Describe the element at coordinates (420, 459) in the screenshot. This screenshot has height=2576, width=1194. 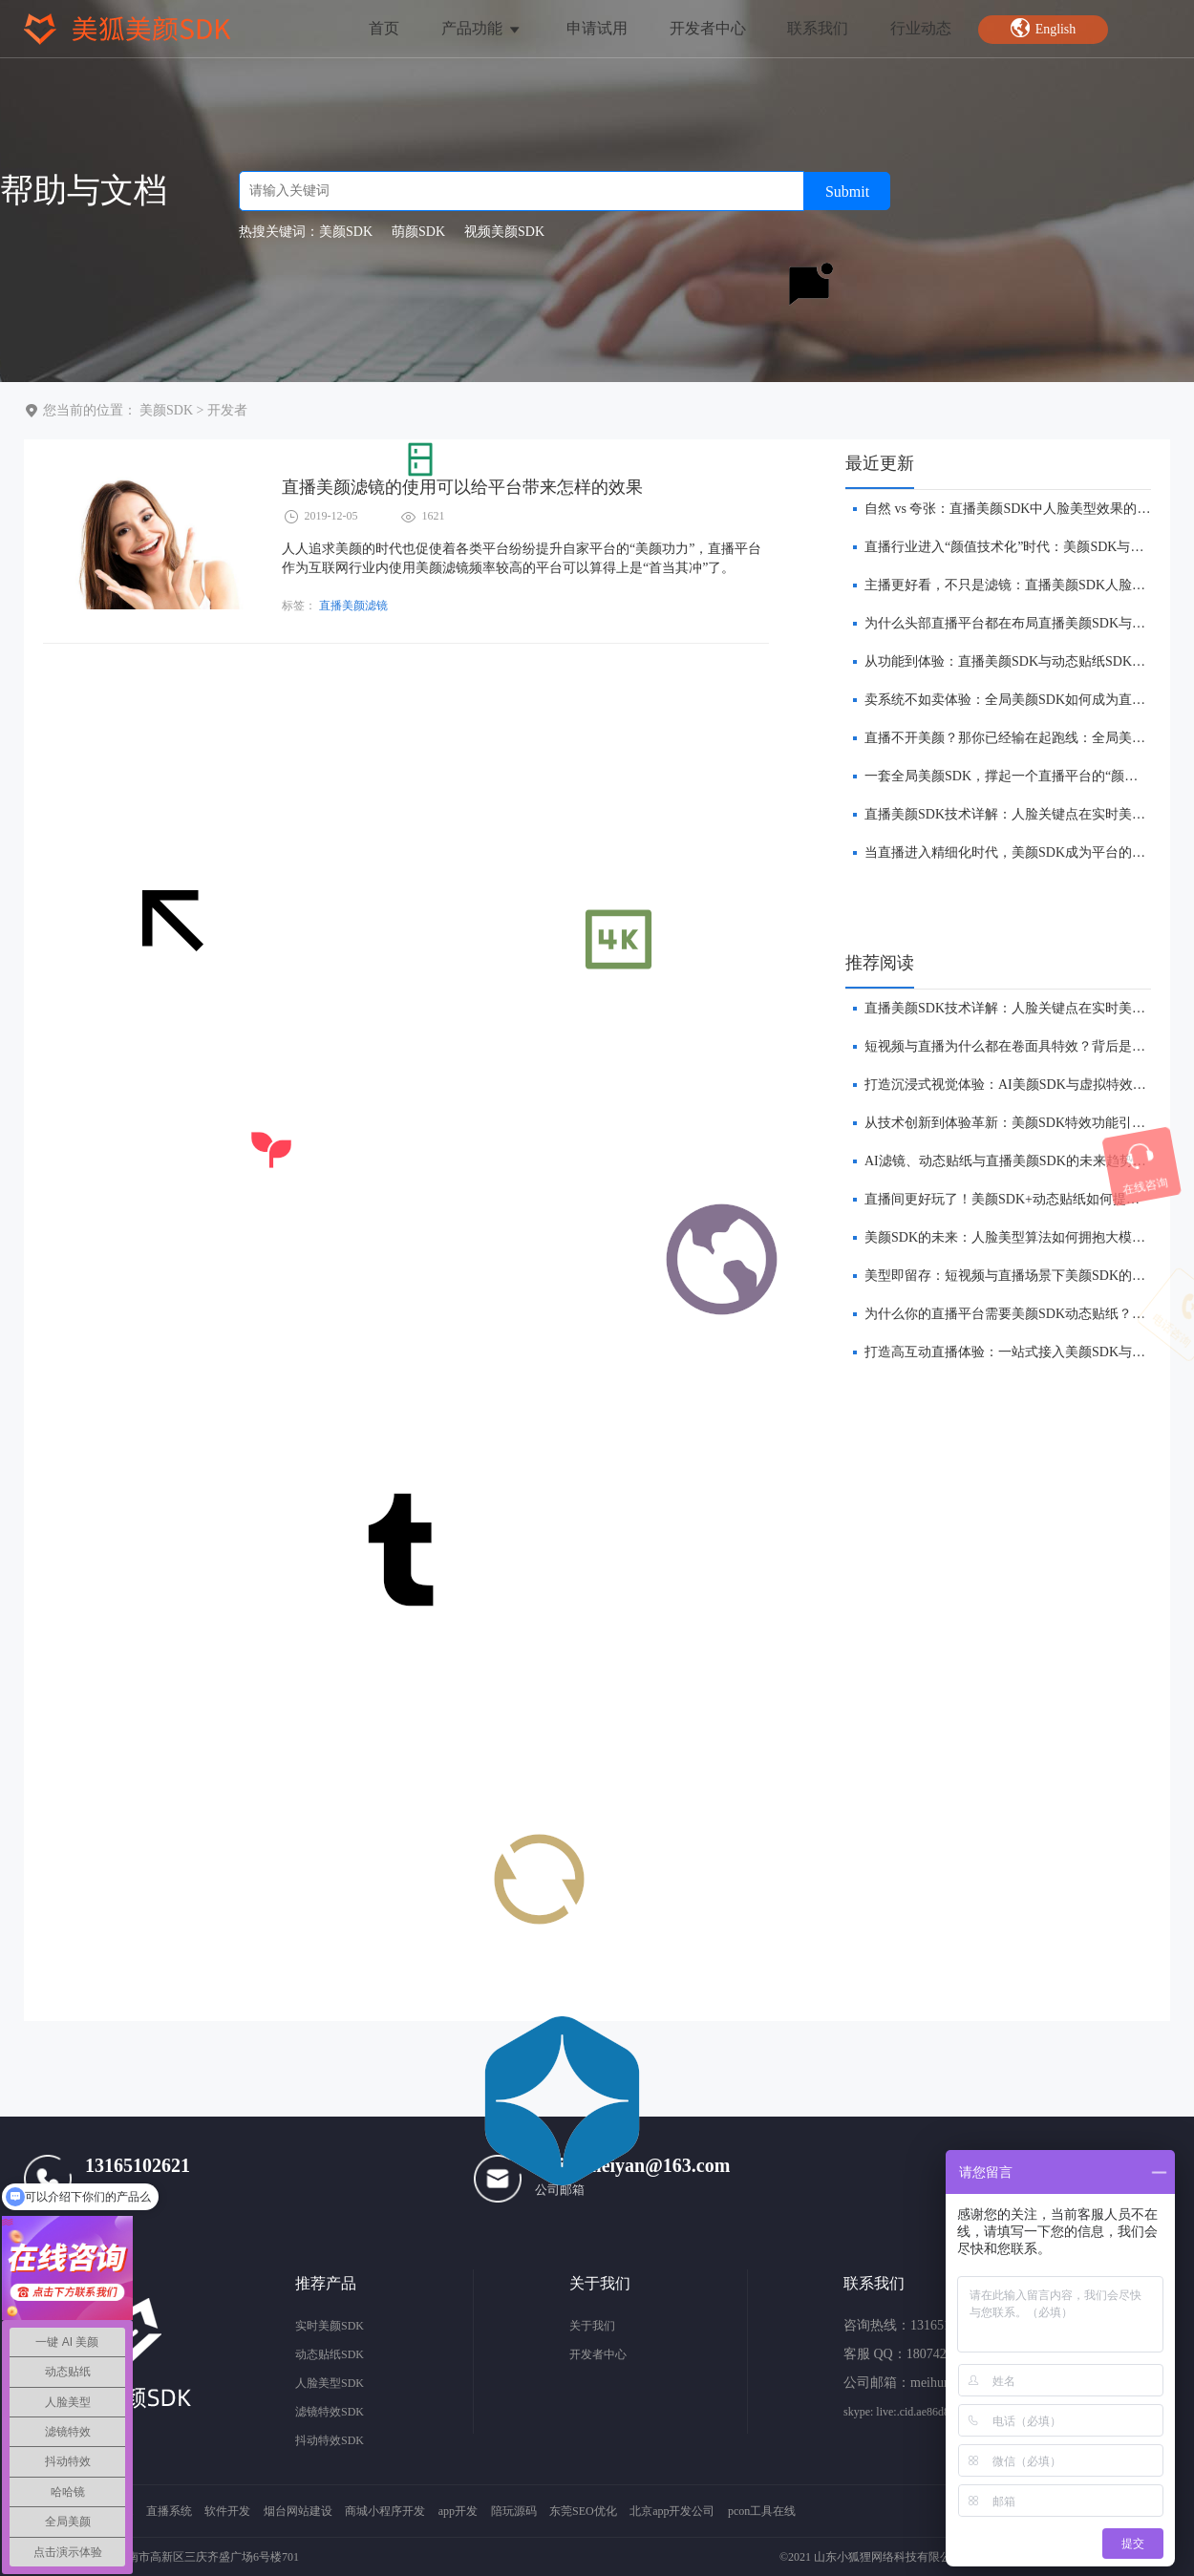
I see `access refrigerator or kitchen appliance controls` at that location.